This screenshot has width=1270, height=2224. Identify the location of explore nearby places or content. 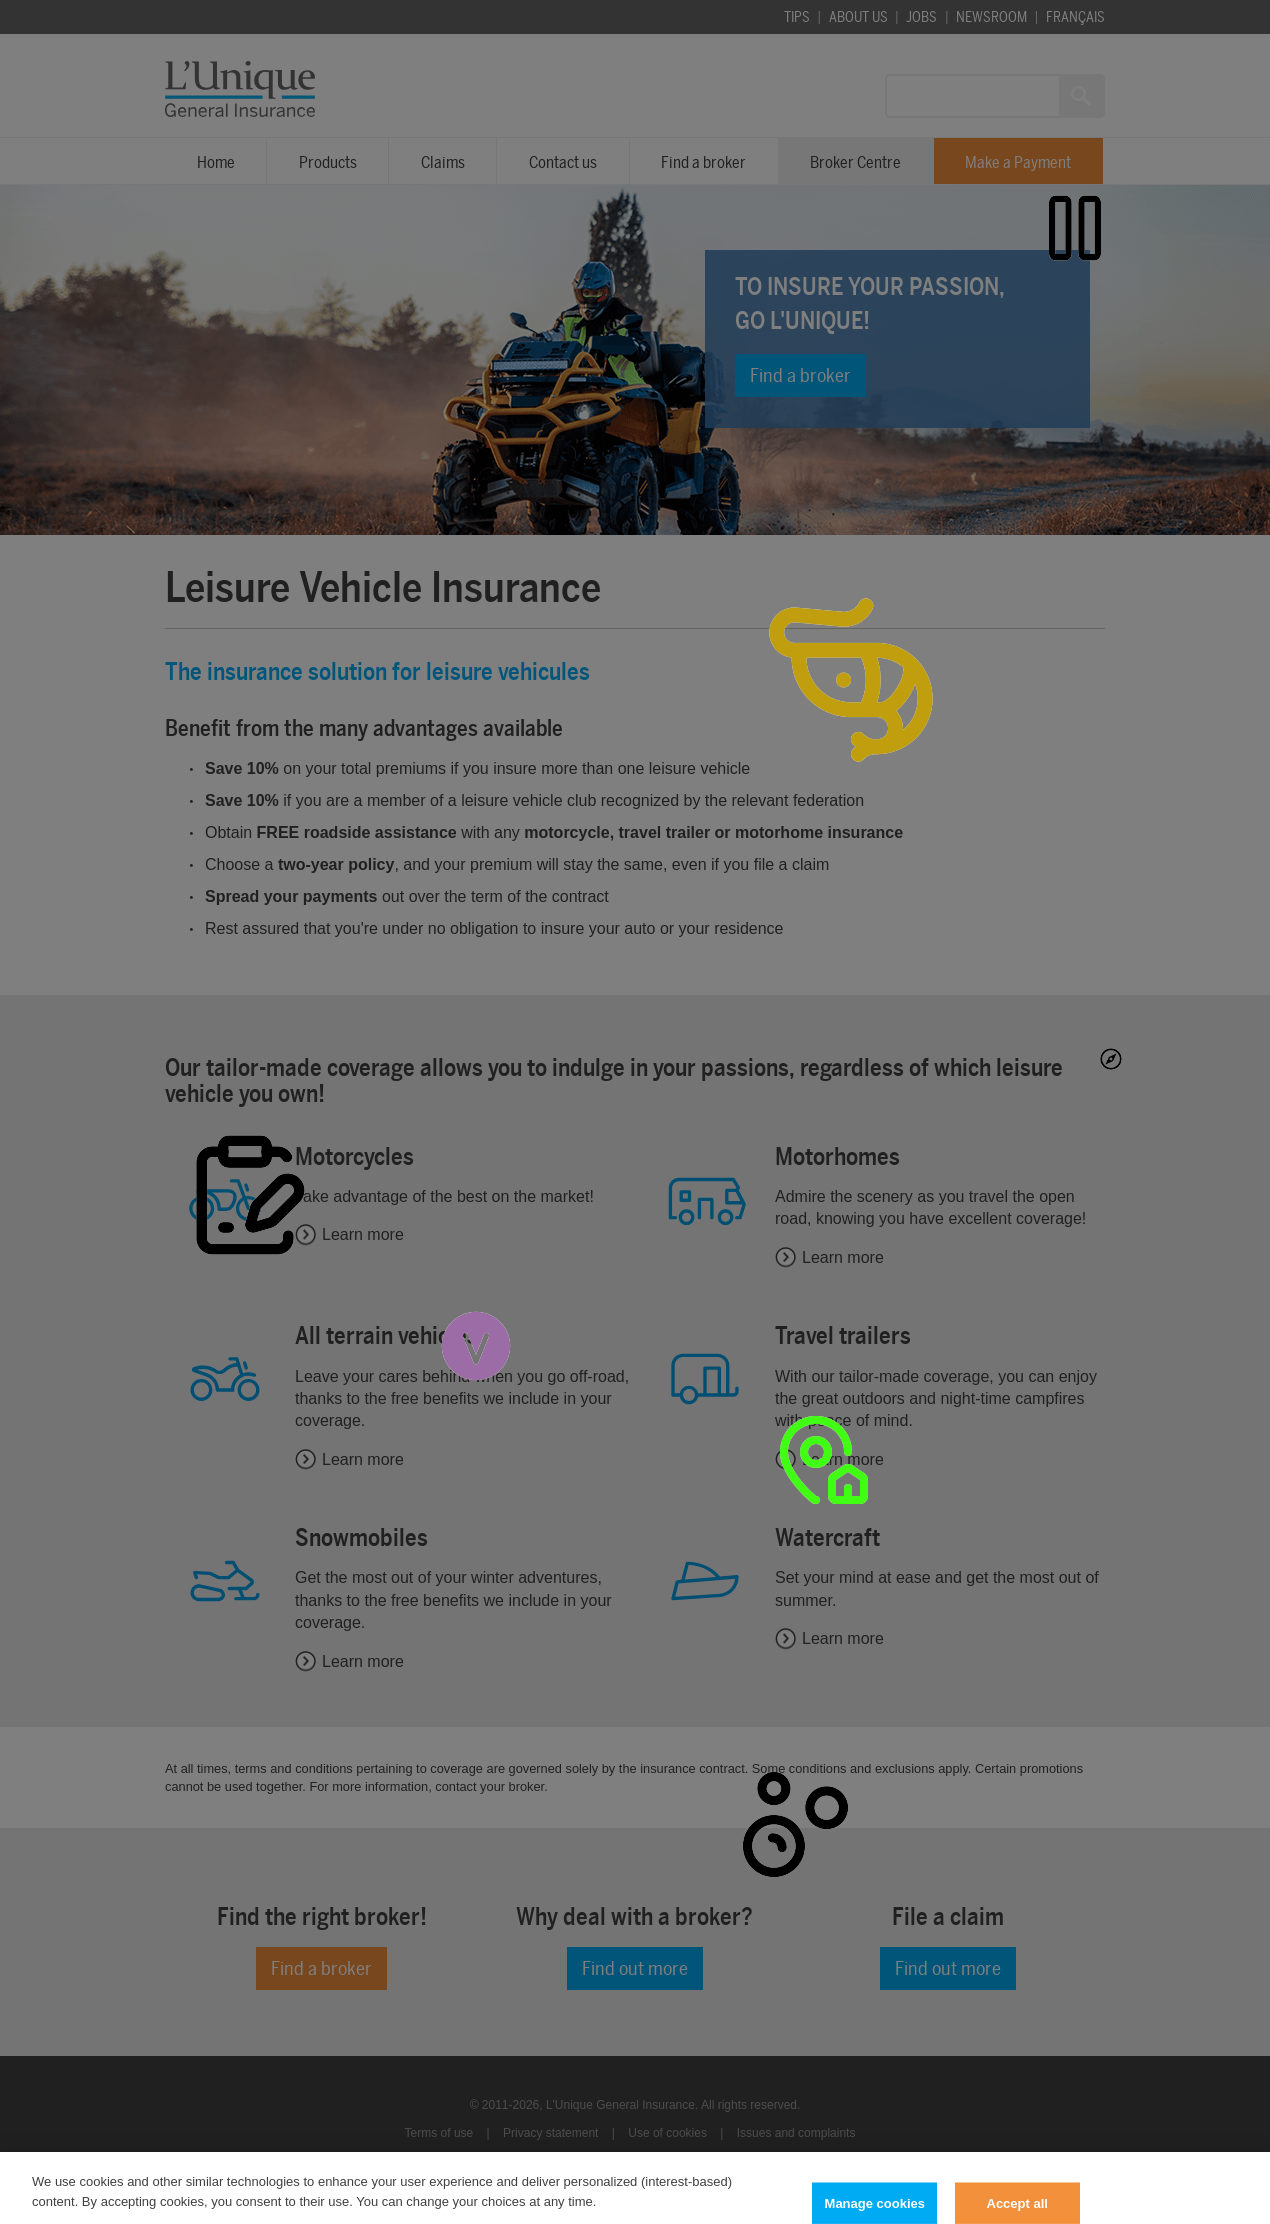
(1111, 1059).